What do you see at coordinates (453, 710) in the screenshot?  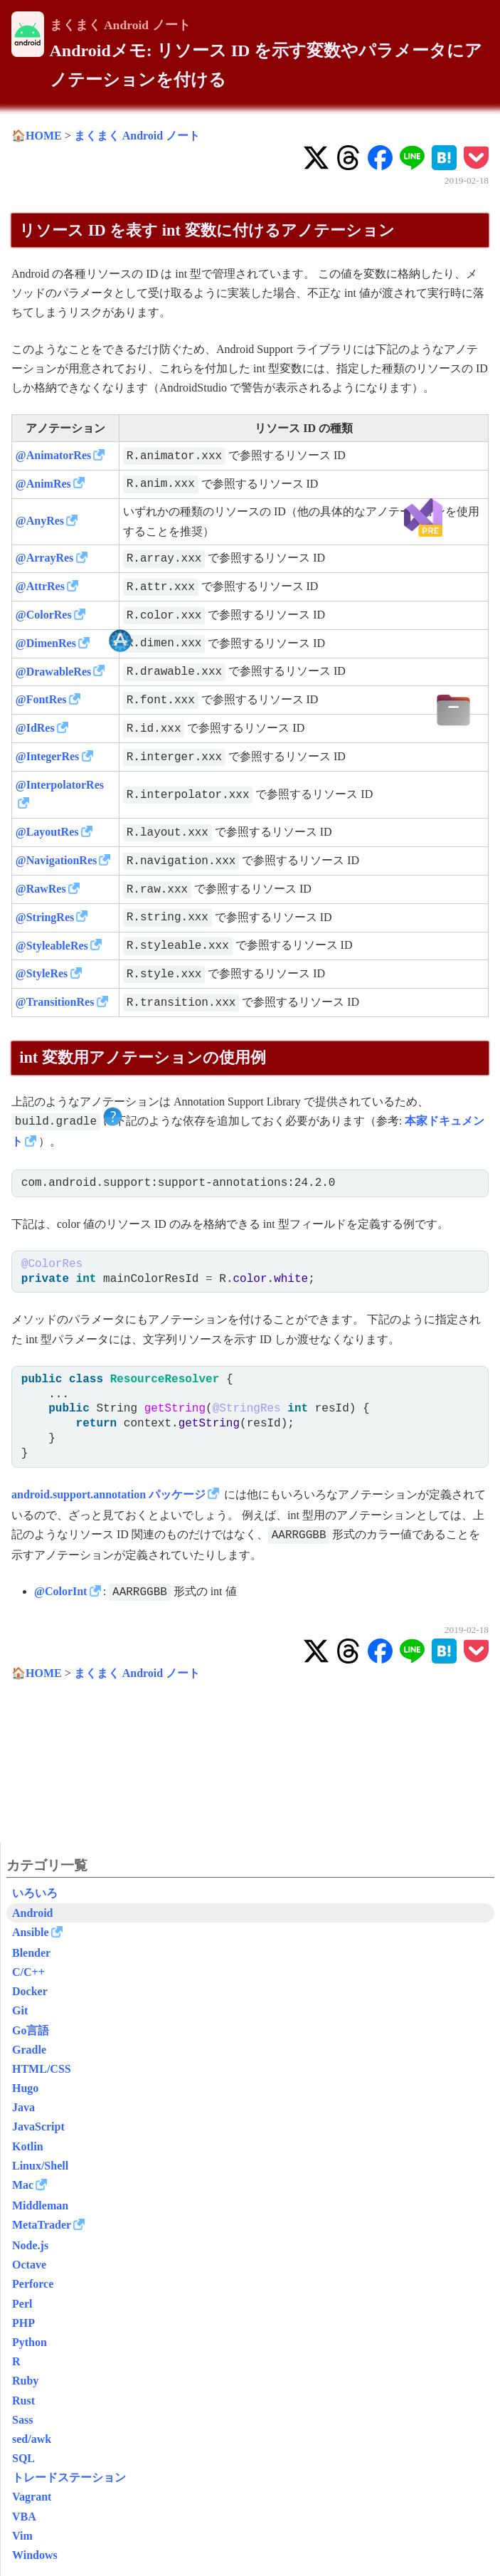 I see `open the file manager` at bounding box center [453, 710].